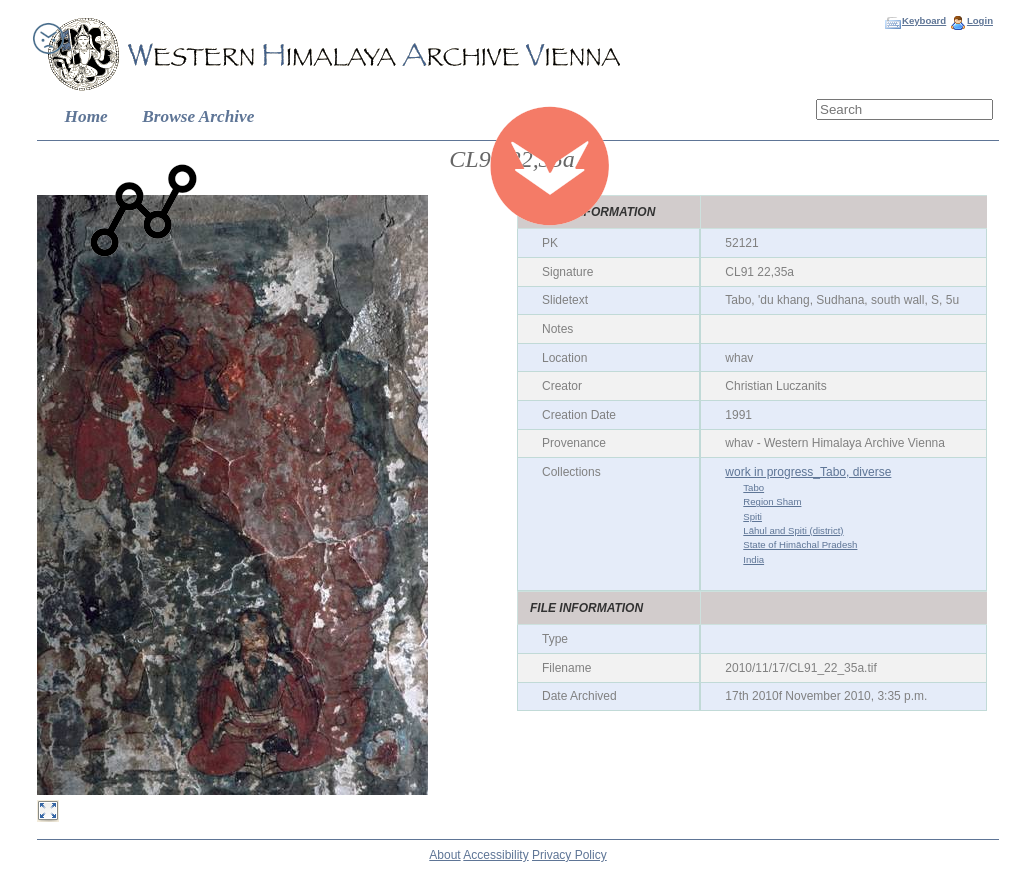 The height and width of the screenshot is (870, 1024). I want to click on indicates membership in discord's hypesquad brilliance house, so click(550, 166).